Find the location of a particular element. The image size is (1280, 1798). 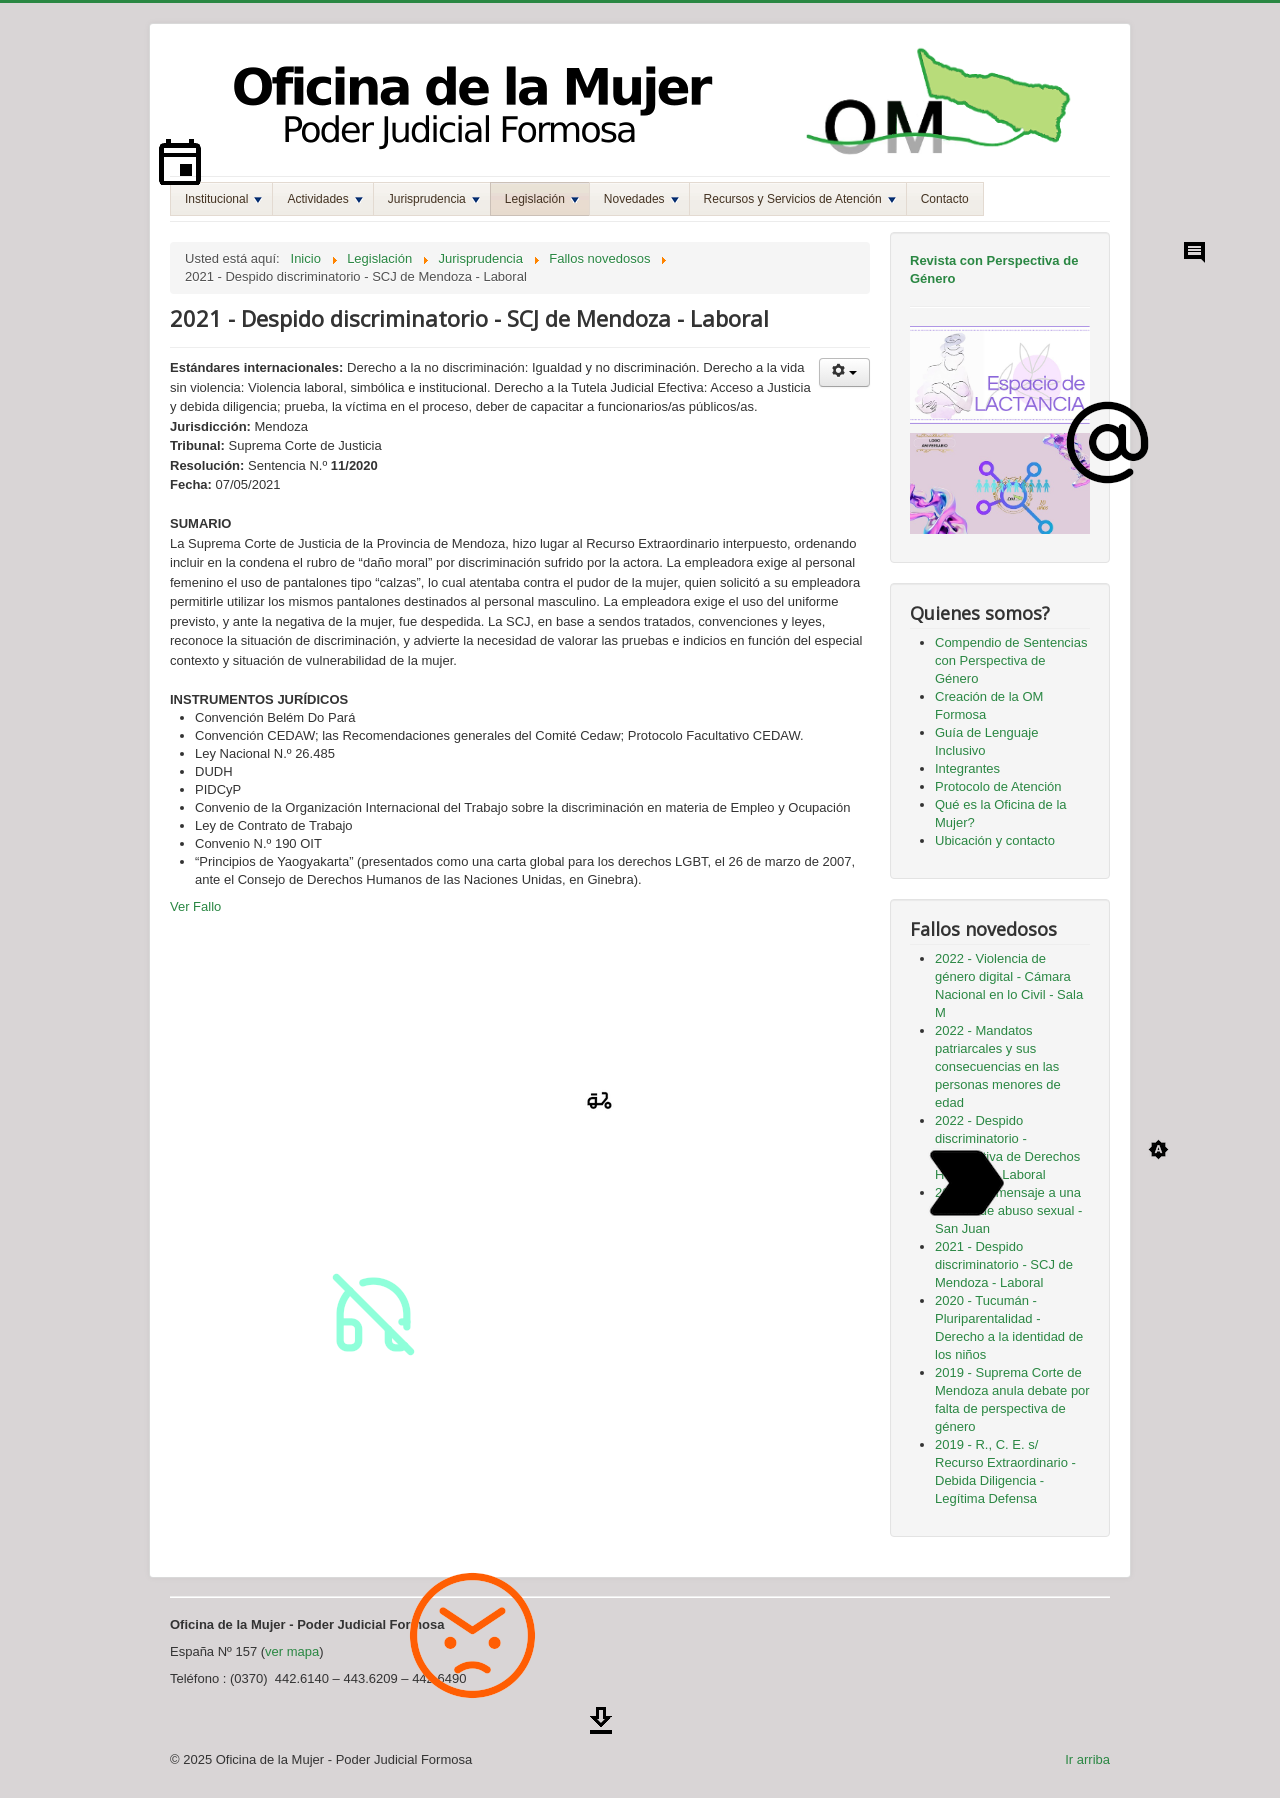

mute or disable audio output is located at coordinates (373, 1314).